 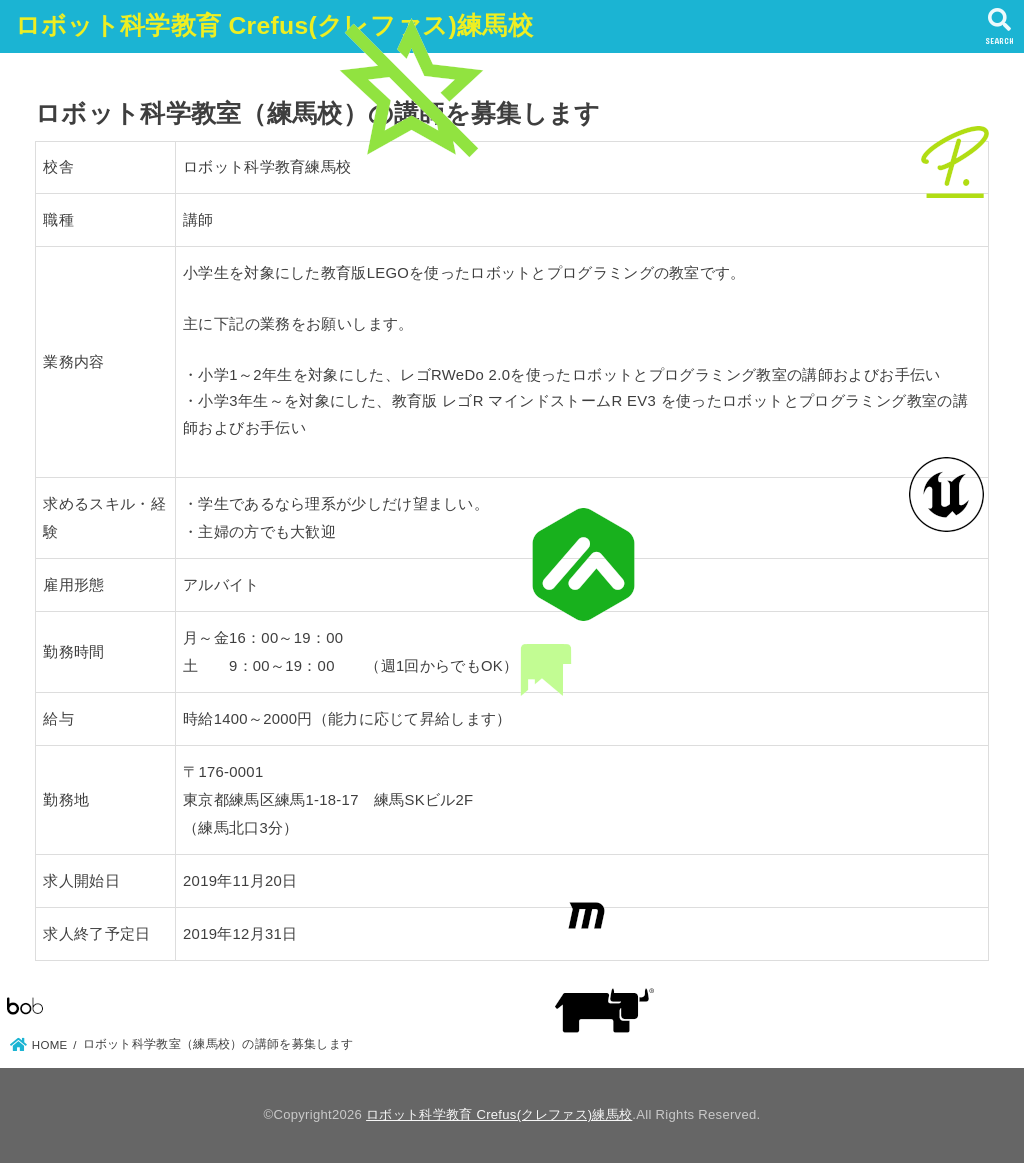 What do you see at coordinates (583, 564) in the screenshot?
I see `open Matillion data integration platform` at bounding box center [583, 564].